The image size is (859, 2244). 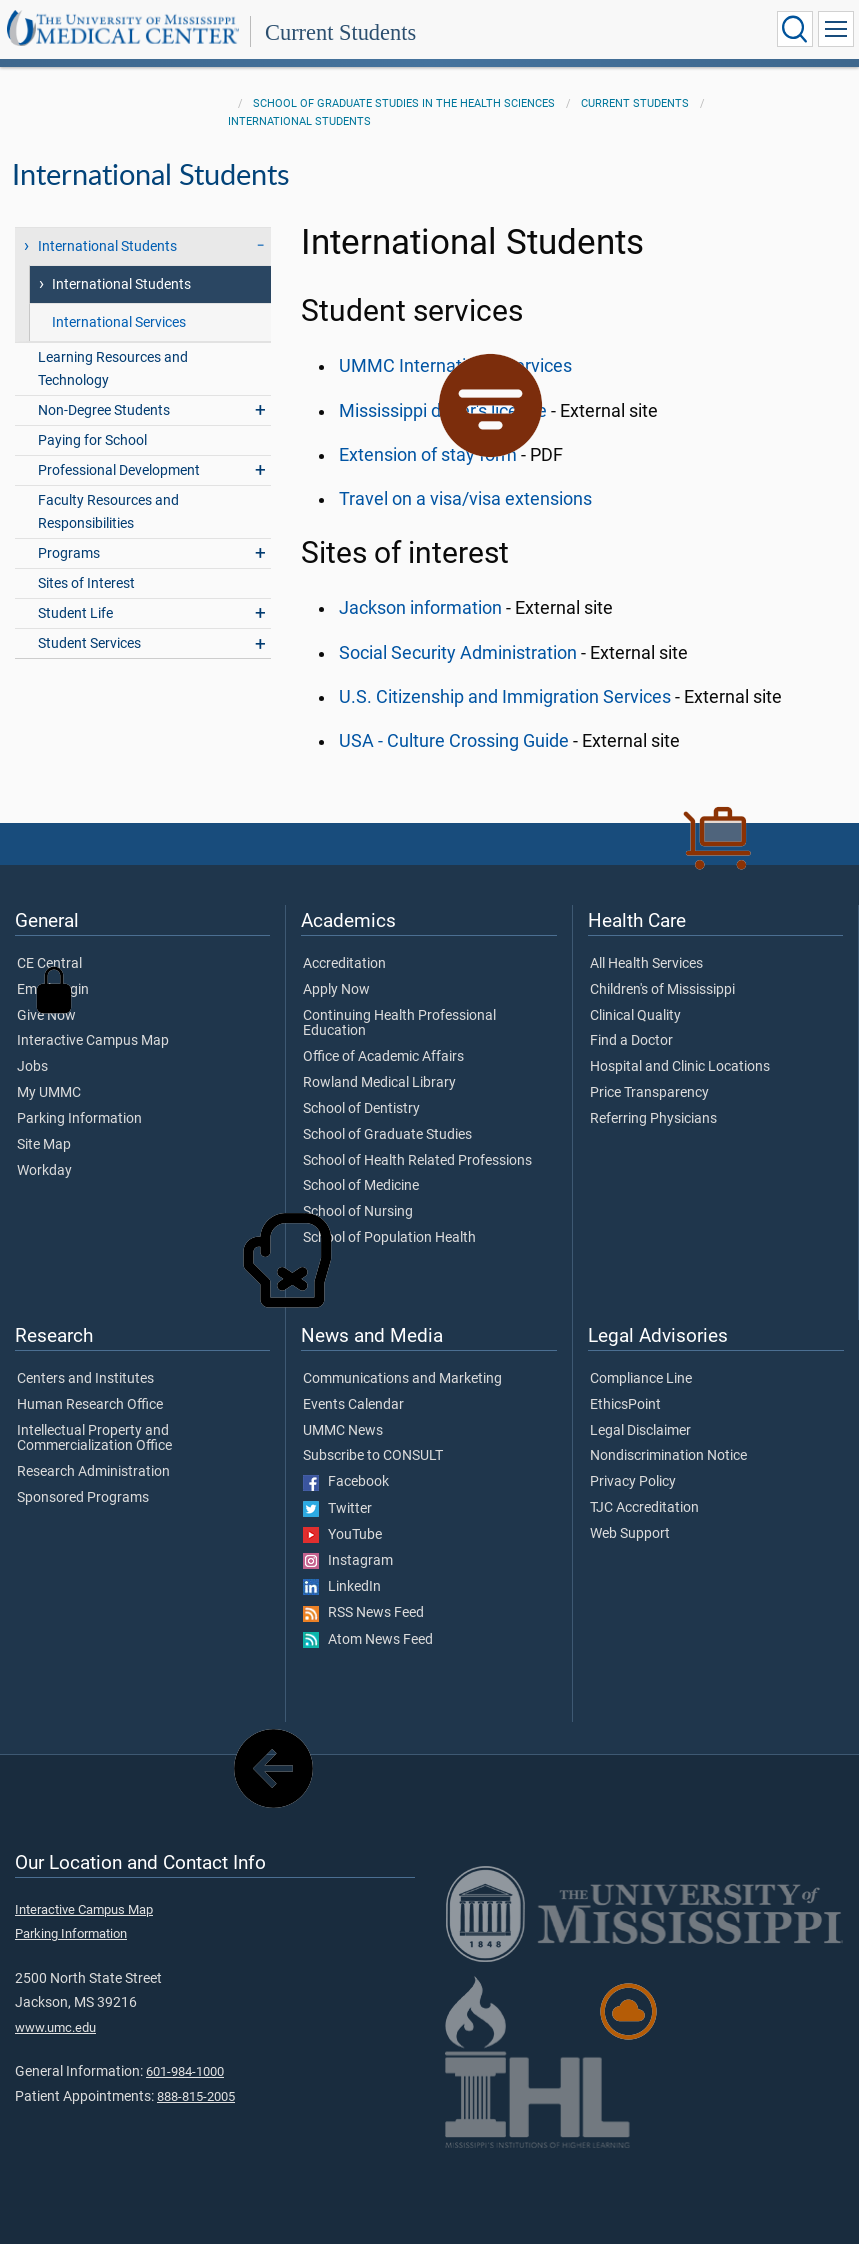 I want to click on indicates a locked or secured item, so click(x=54, y=990).